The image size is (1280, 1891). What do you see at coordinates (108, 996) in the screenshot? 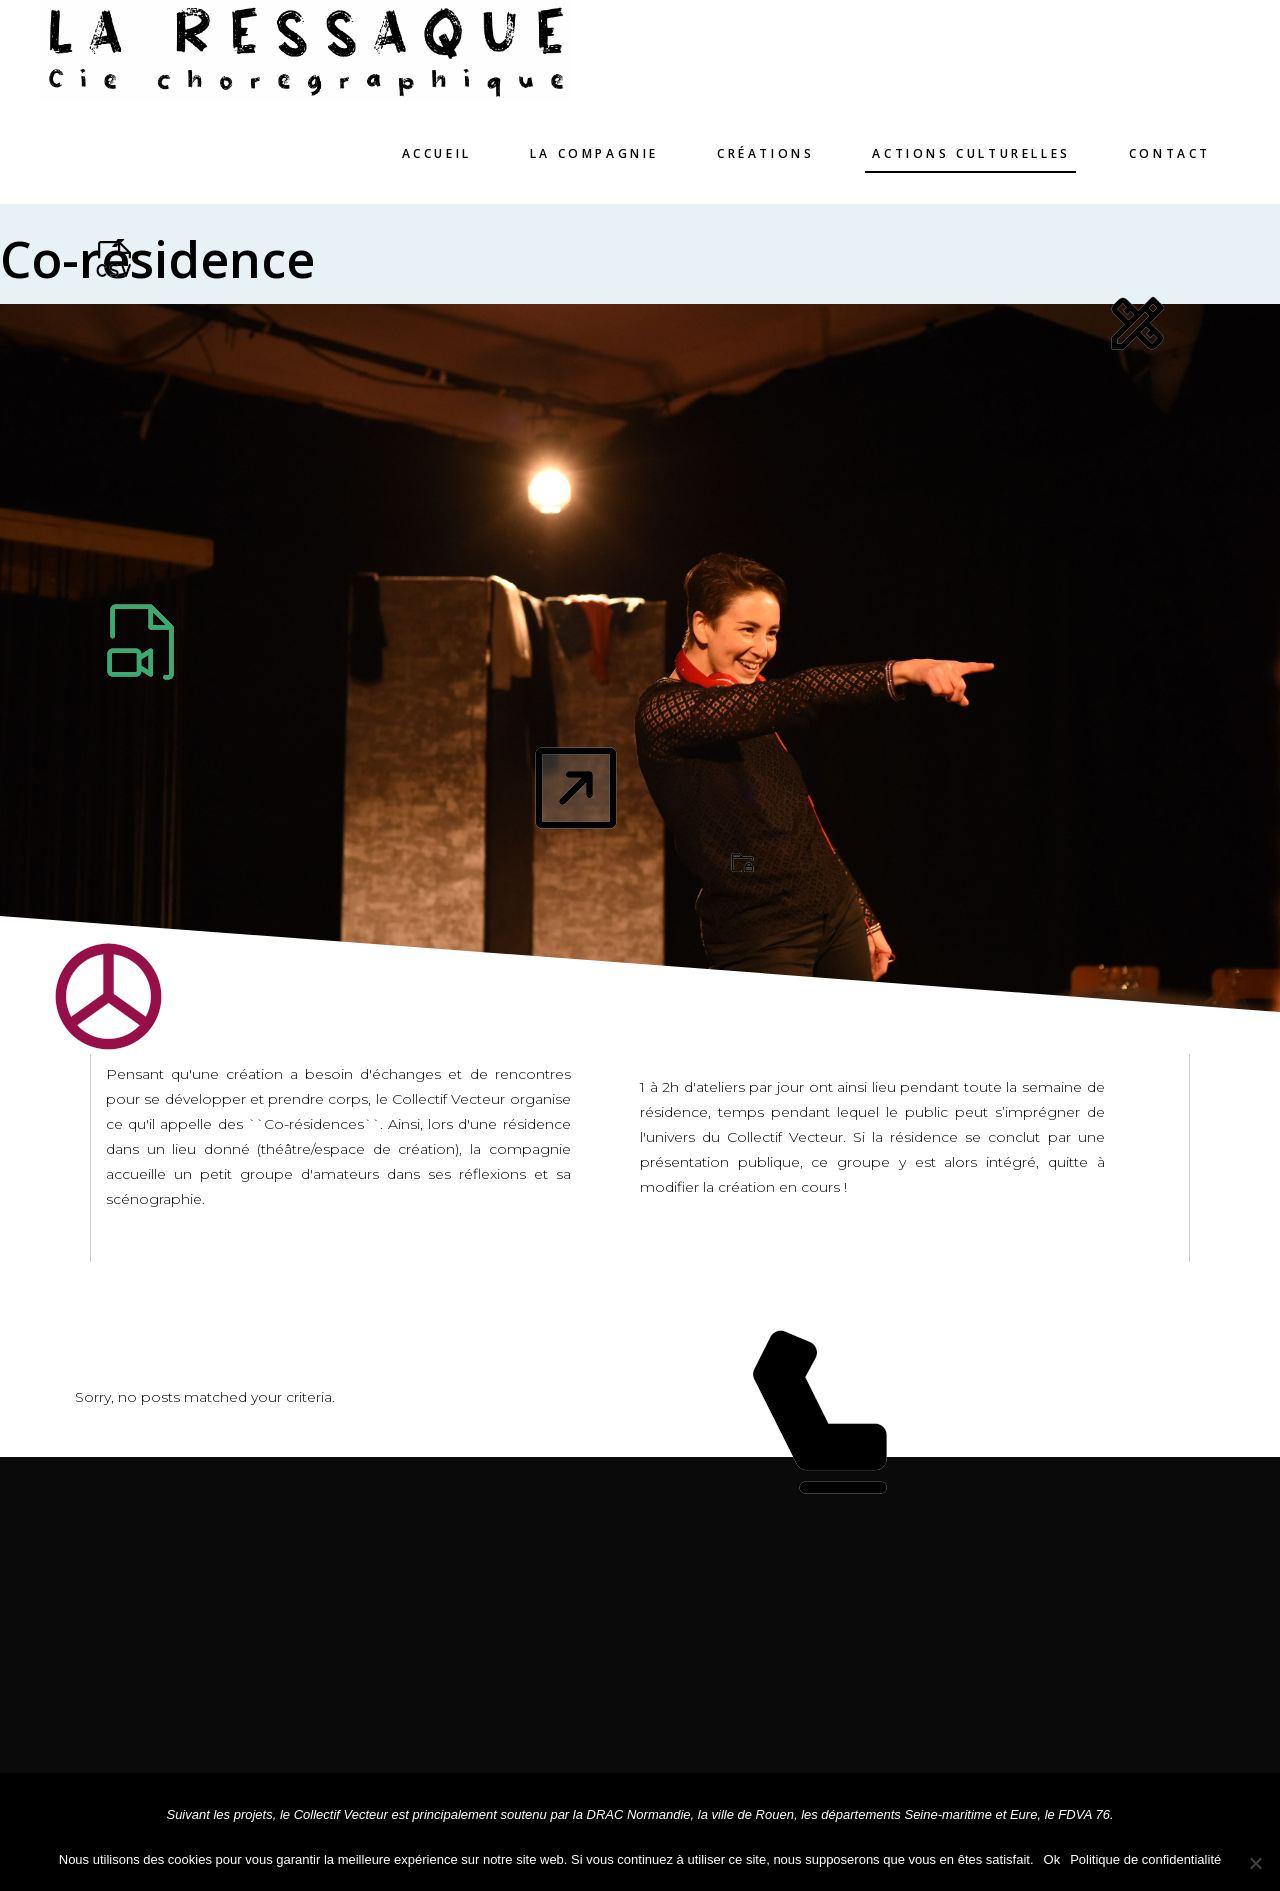
I see `mercedes-benz brand logo` at bounding box center [108, 996].